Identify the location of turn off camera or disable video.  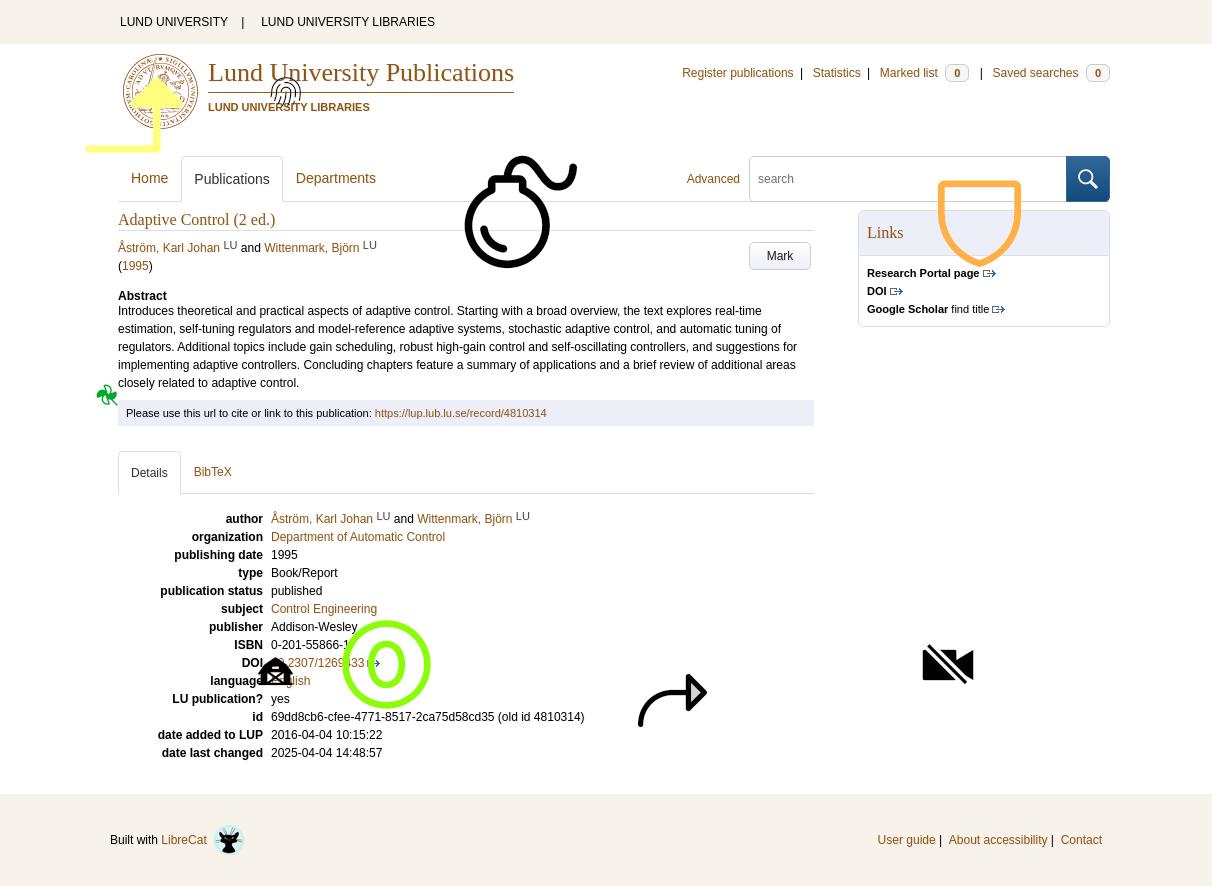
(948, 665).